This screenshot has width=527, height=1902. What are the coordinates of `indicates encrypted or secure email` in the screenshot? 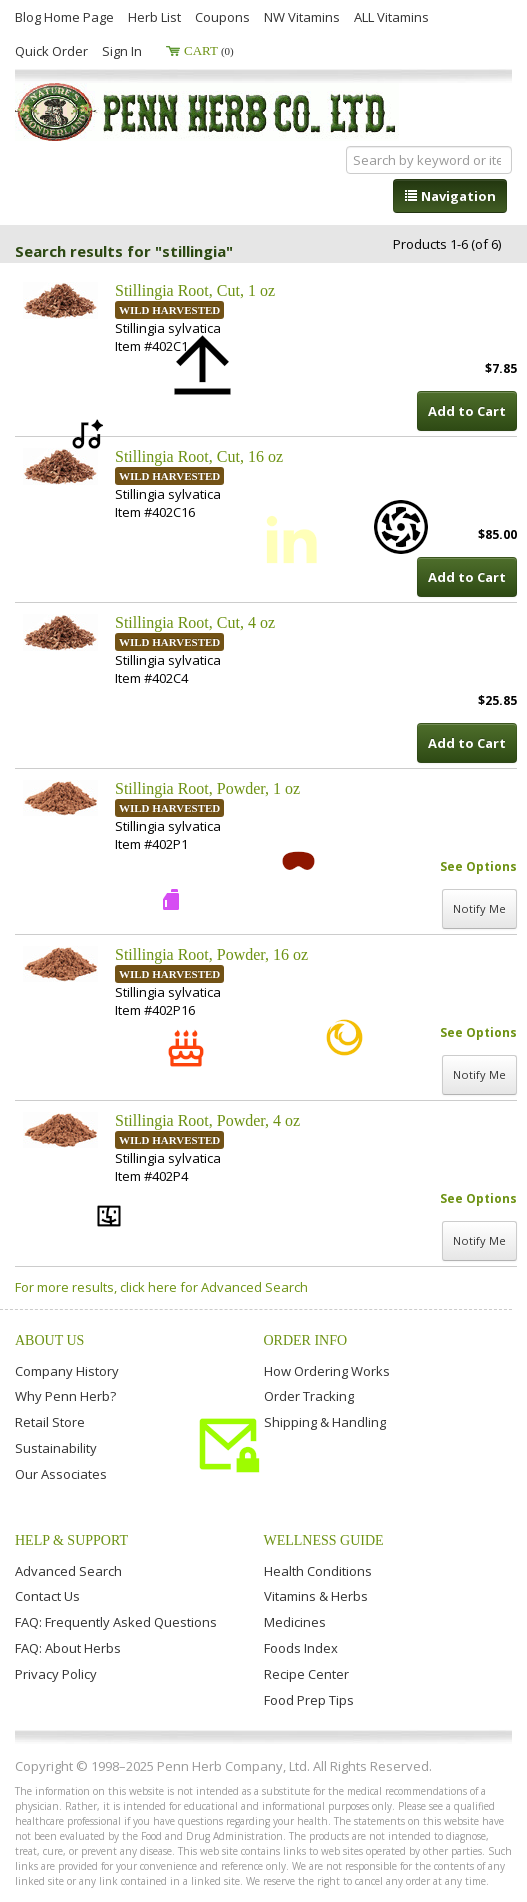 It's located at (228, 1444).